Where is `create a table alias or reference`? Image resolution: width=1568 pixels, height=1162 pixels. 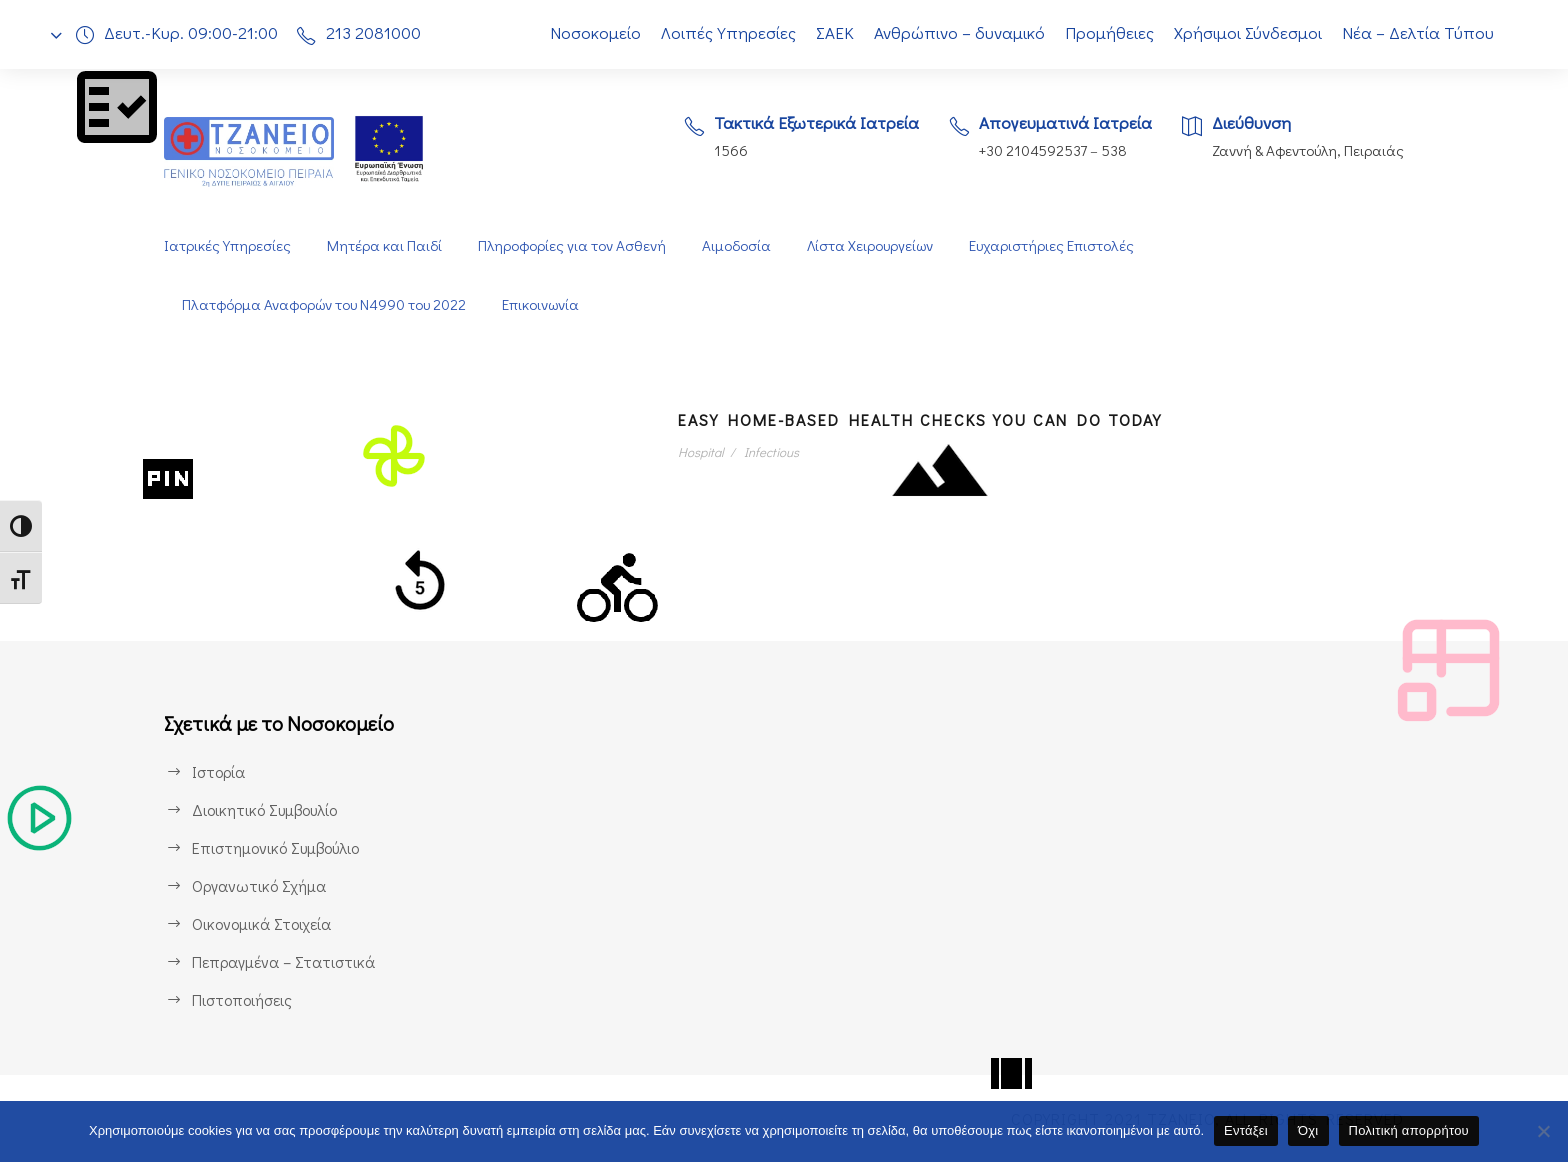 create a table alias or reference is located at coordinates (1451, 668).